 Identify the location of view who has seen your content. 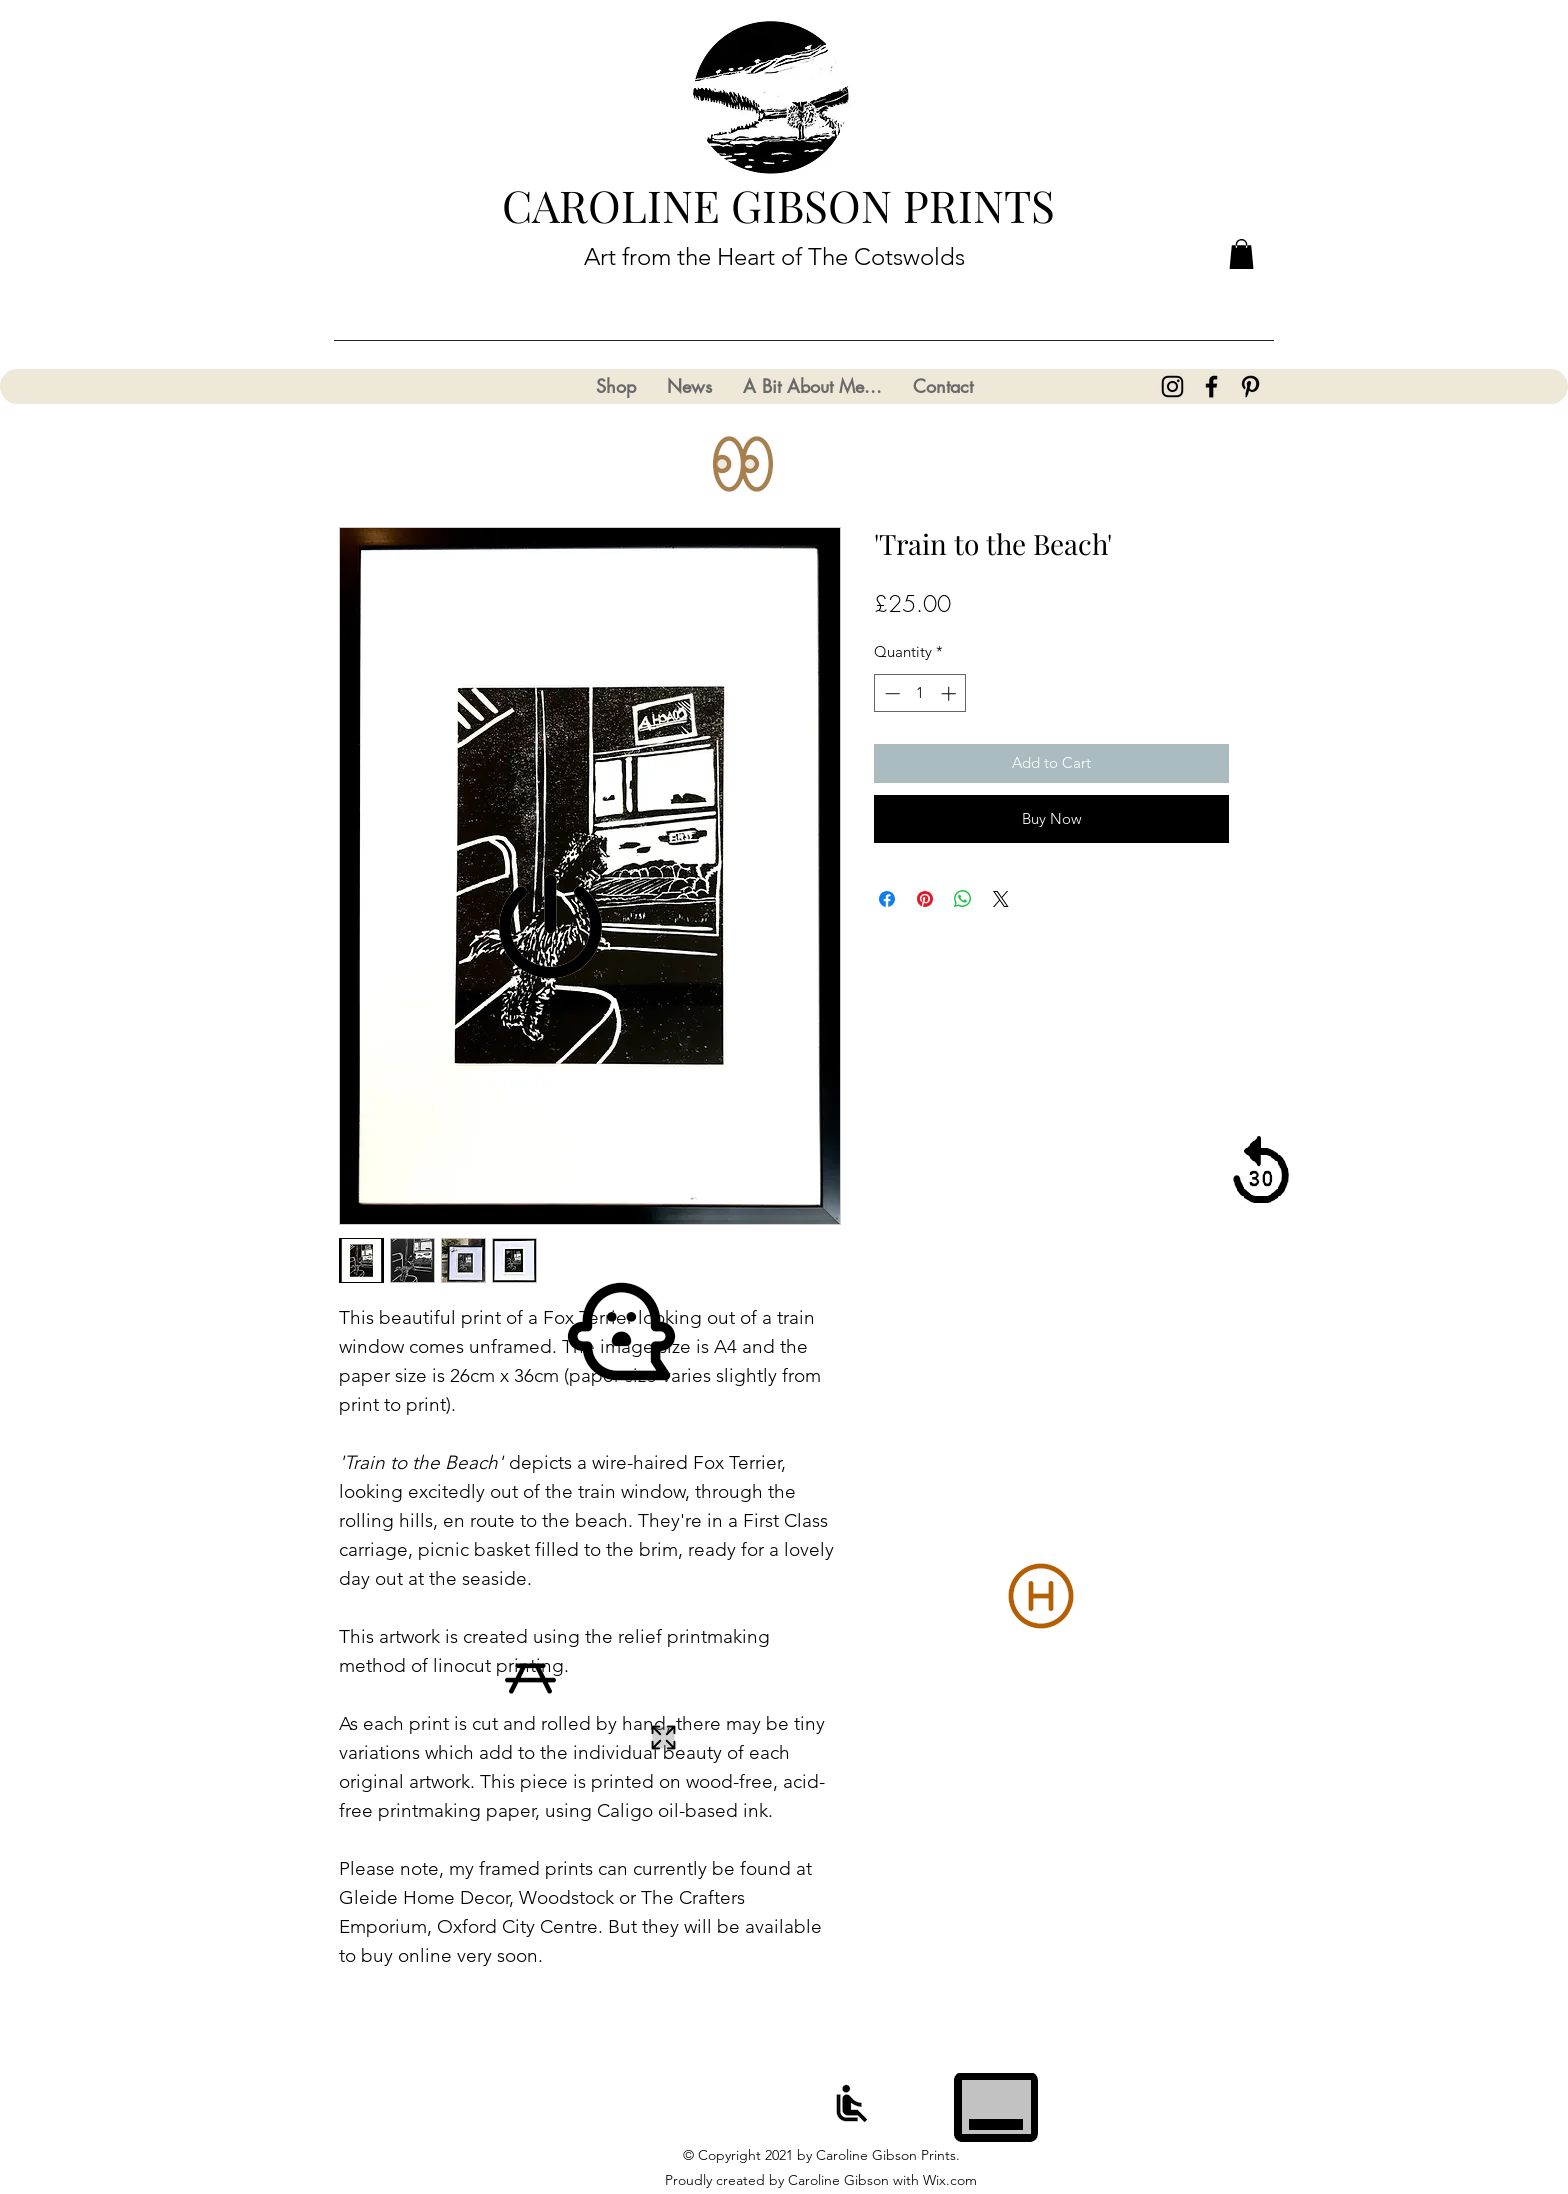
(743, 464).